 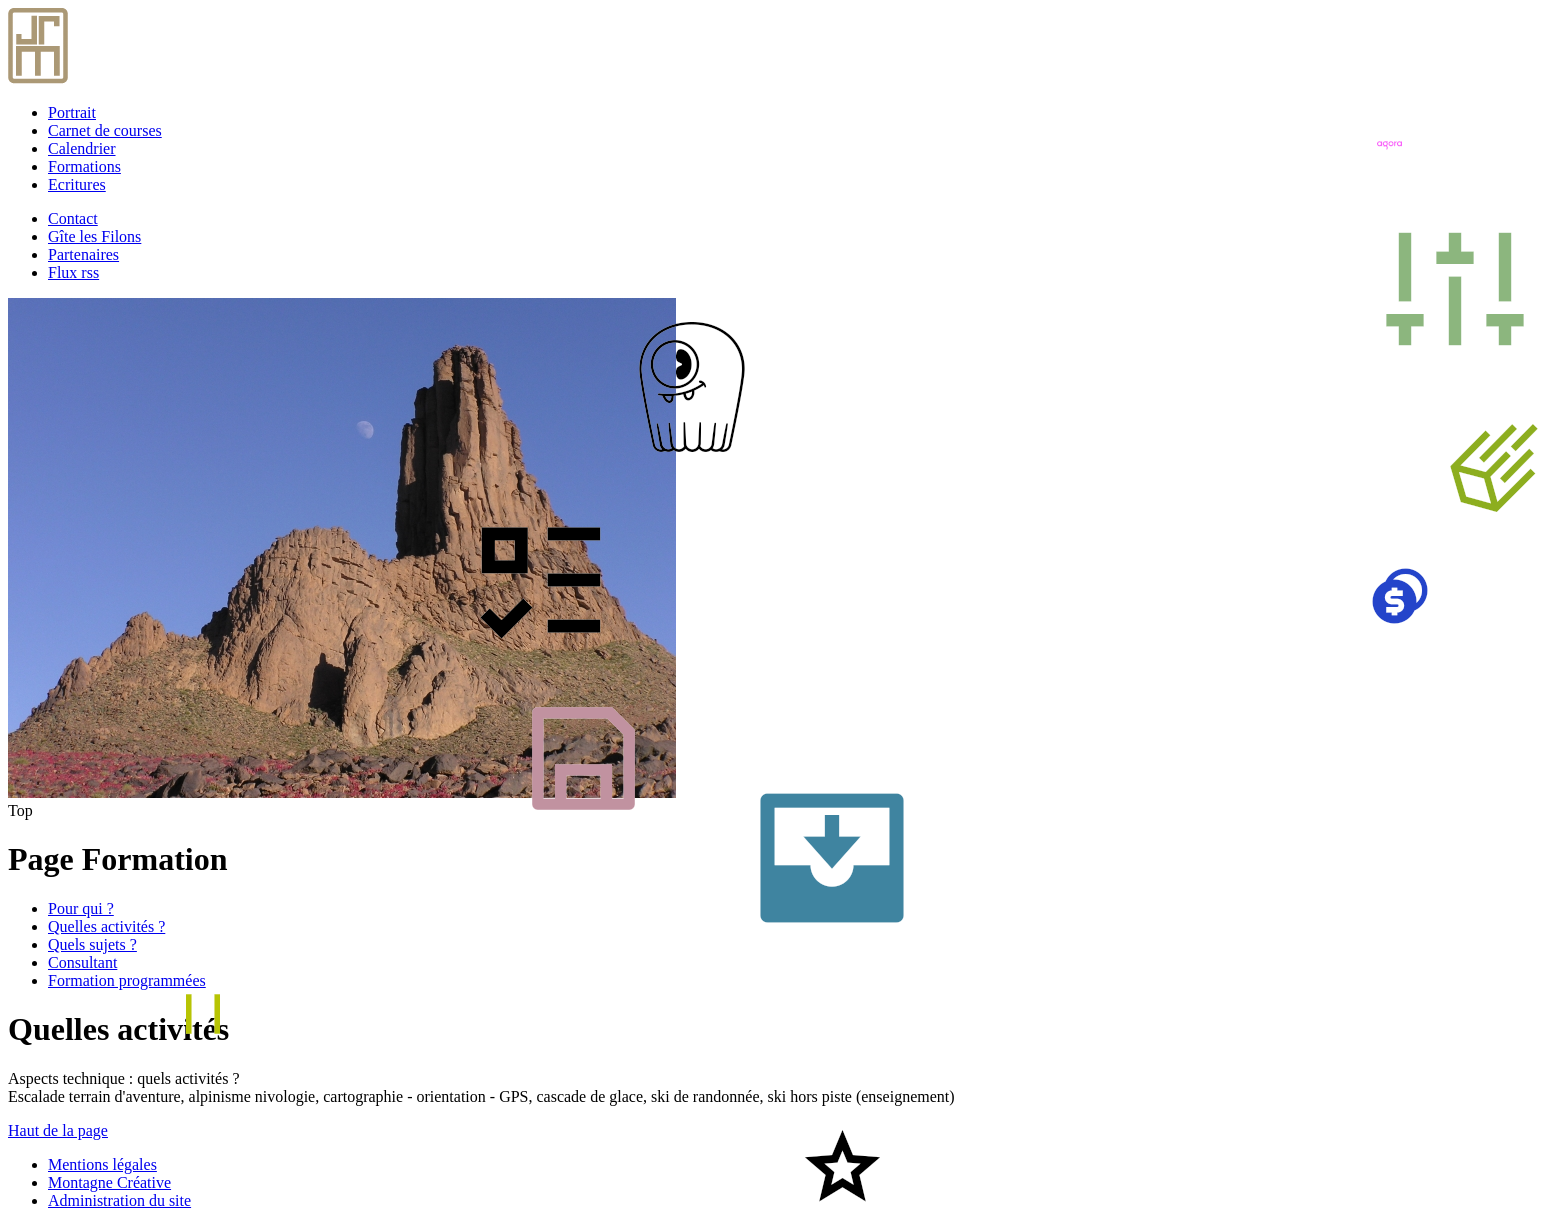 I want to click on access audio or sound settings, so click(x=1455, y=289).